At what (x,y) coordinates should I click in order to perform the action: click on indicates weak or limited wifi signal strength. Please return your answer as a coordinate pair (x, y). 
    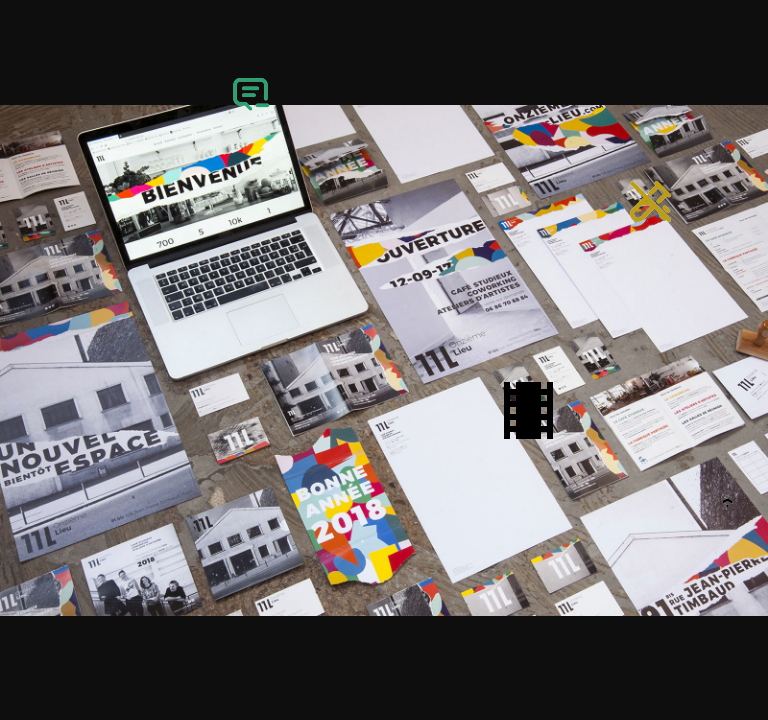
    Looking at the image, I should click on (727, 497).